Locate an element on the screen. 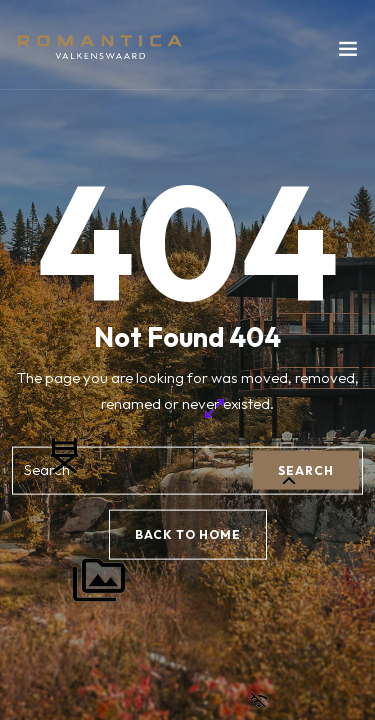 Image resolution: width=375 pixels, height=720 pixels. indicates wifi is disabled or disconnected is located at coordinates (259, 701).